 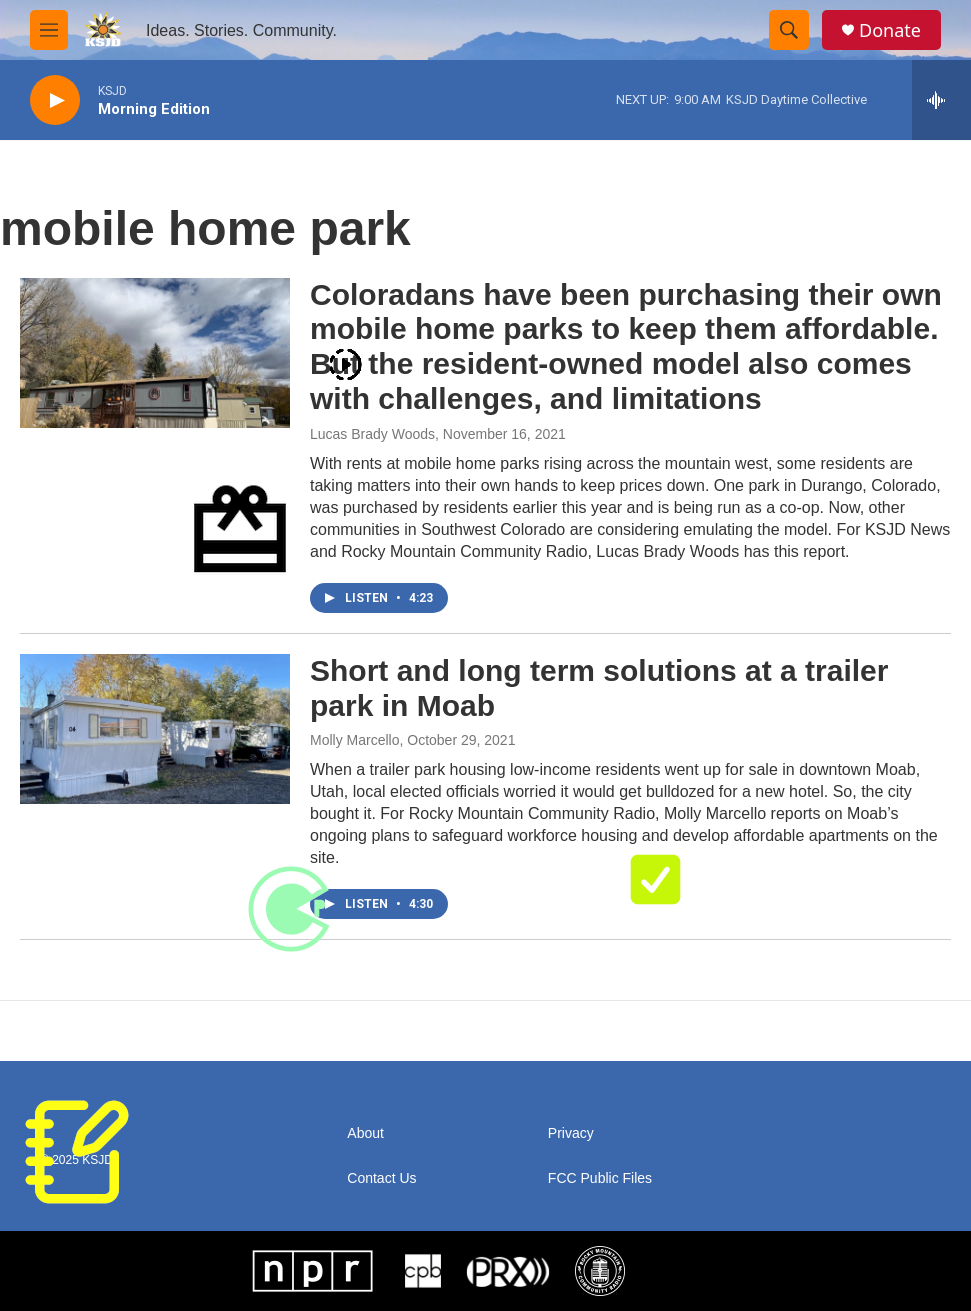 I want to click on confirm or submit an action, so click(x=655, y=879).